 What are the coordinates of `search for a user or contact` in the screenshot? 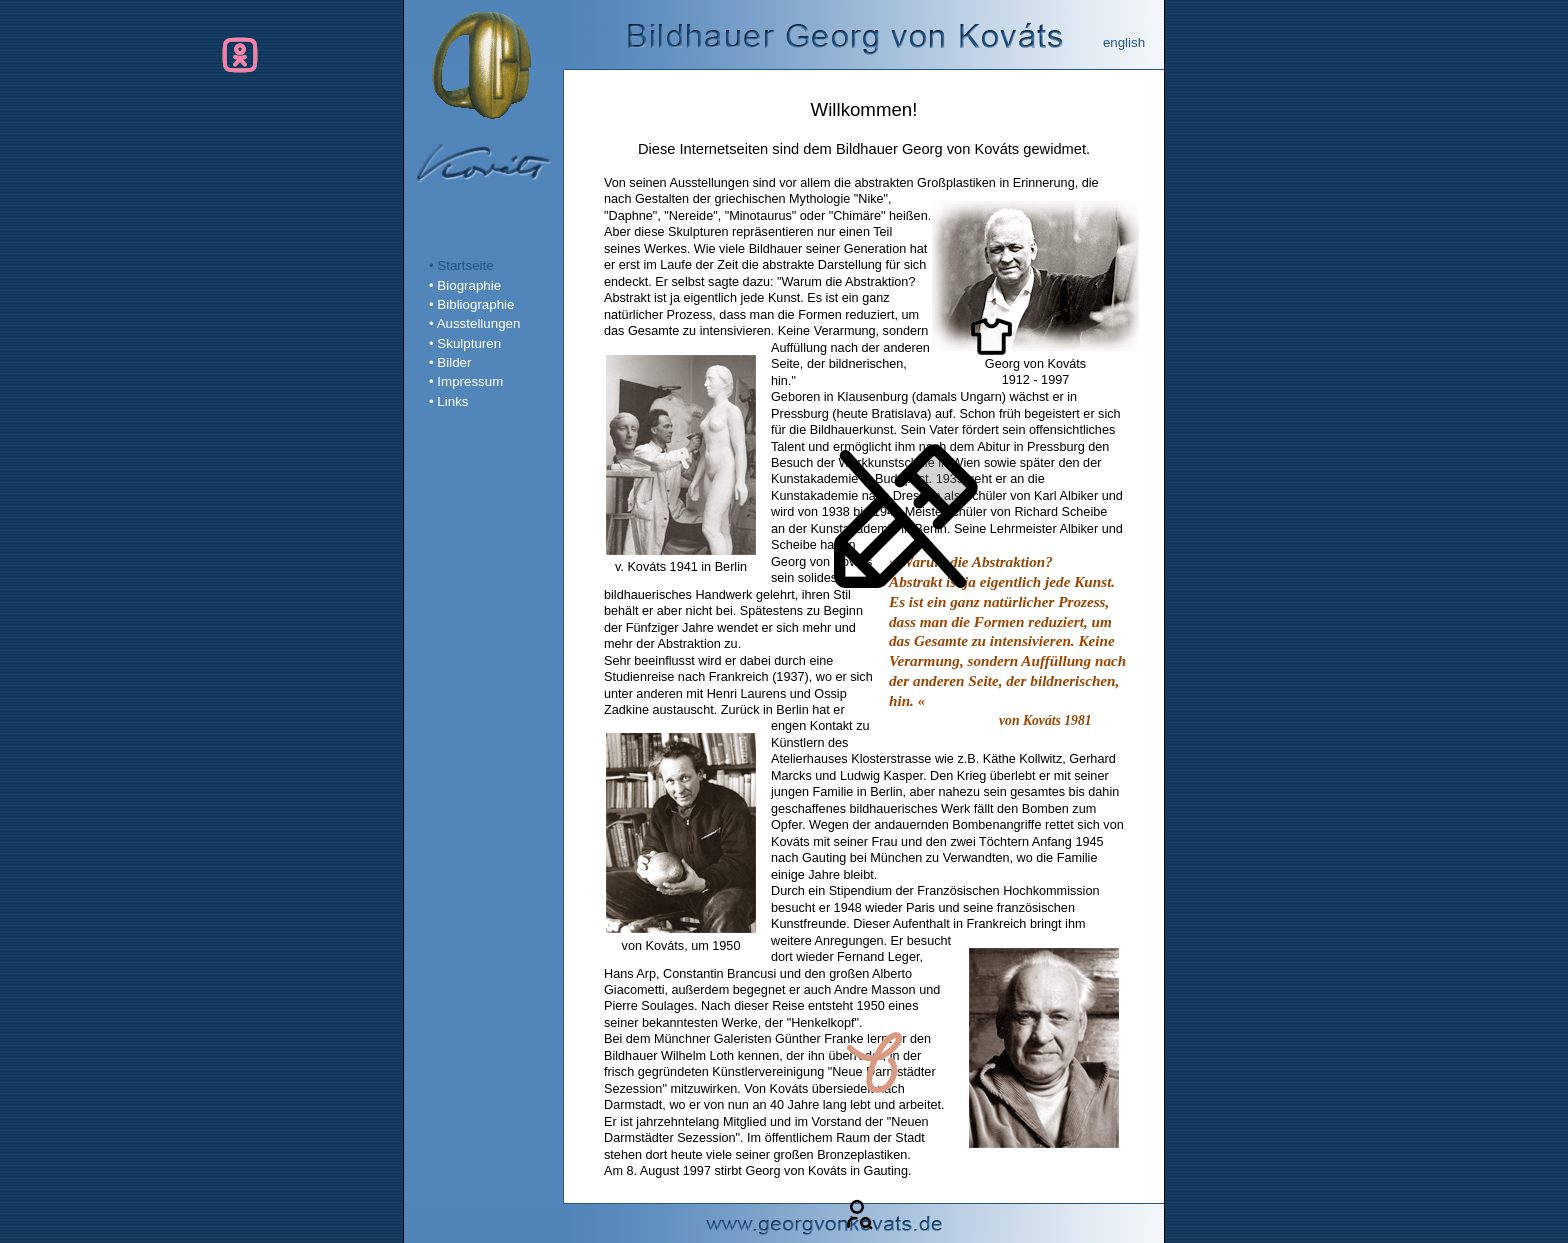 It's located at (857, 1214).